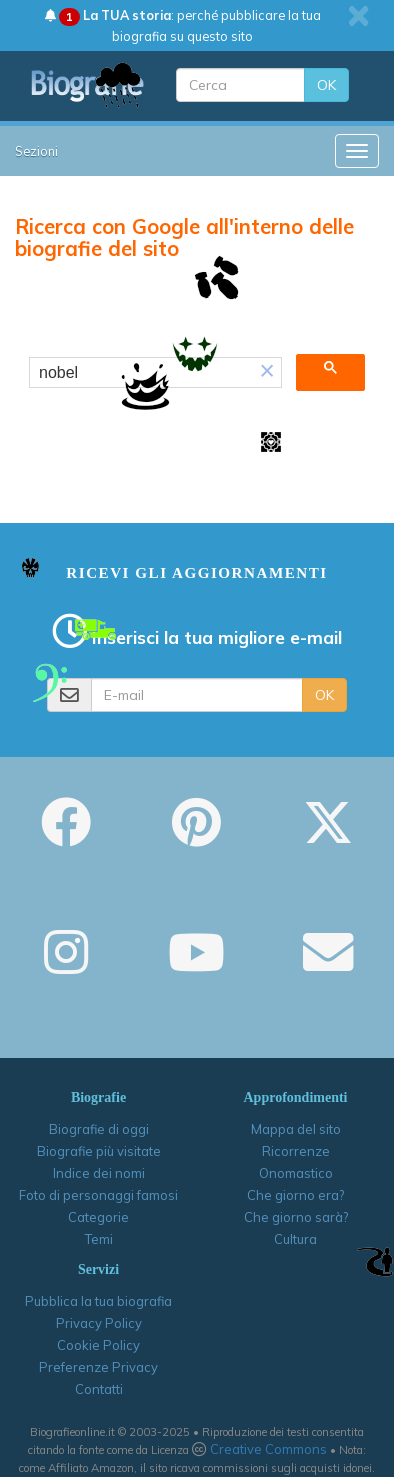  What do you see at coordinates (30, 567) in the screenshot?
I see `indicates danger or deadly hazard in gameplay` at bounding box center [30, 567].